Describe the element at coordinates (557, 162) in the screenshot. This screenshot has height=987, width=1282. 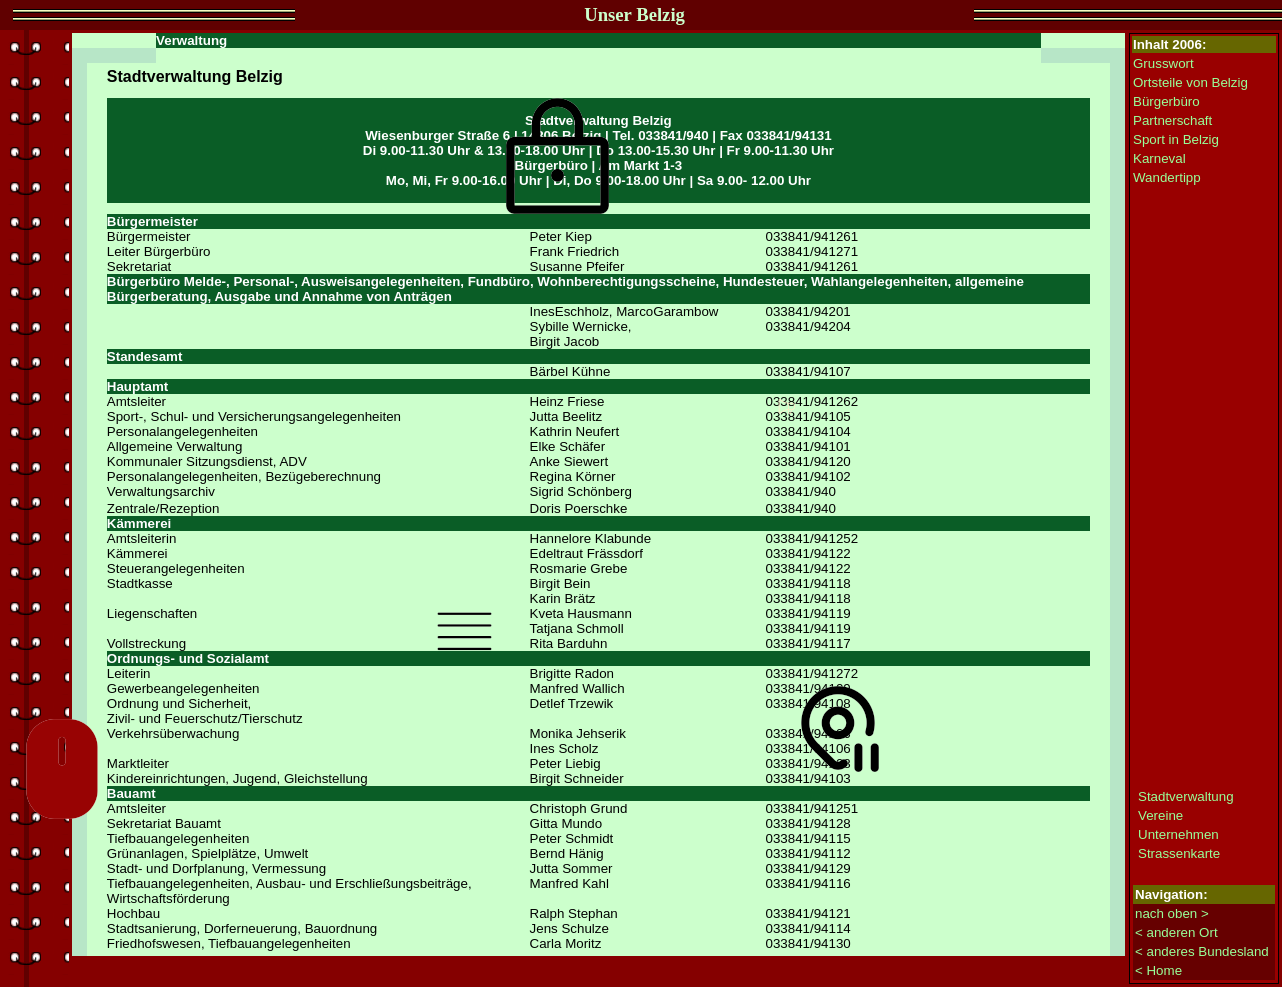
I see `lock or secure this item` at that location.